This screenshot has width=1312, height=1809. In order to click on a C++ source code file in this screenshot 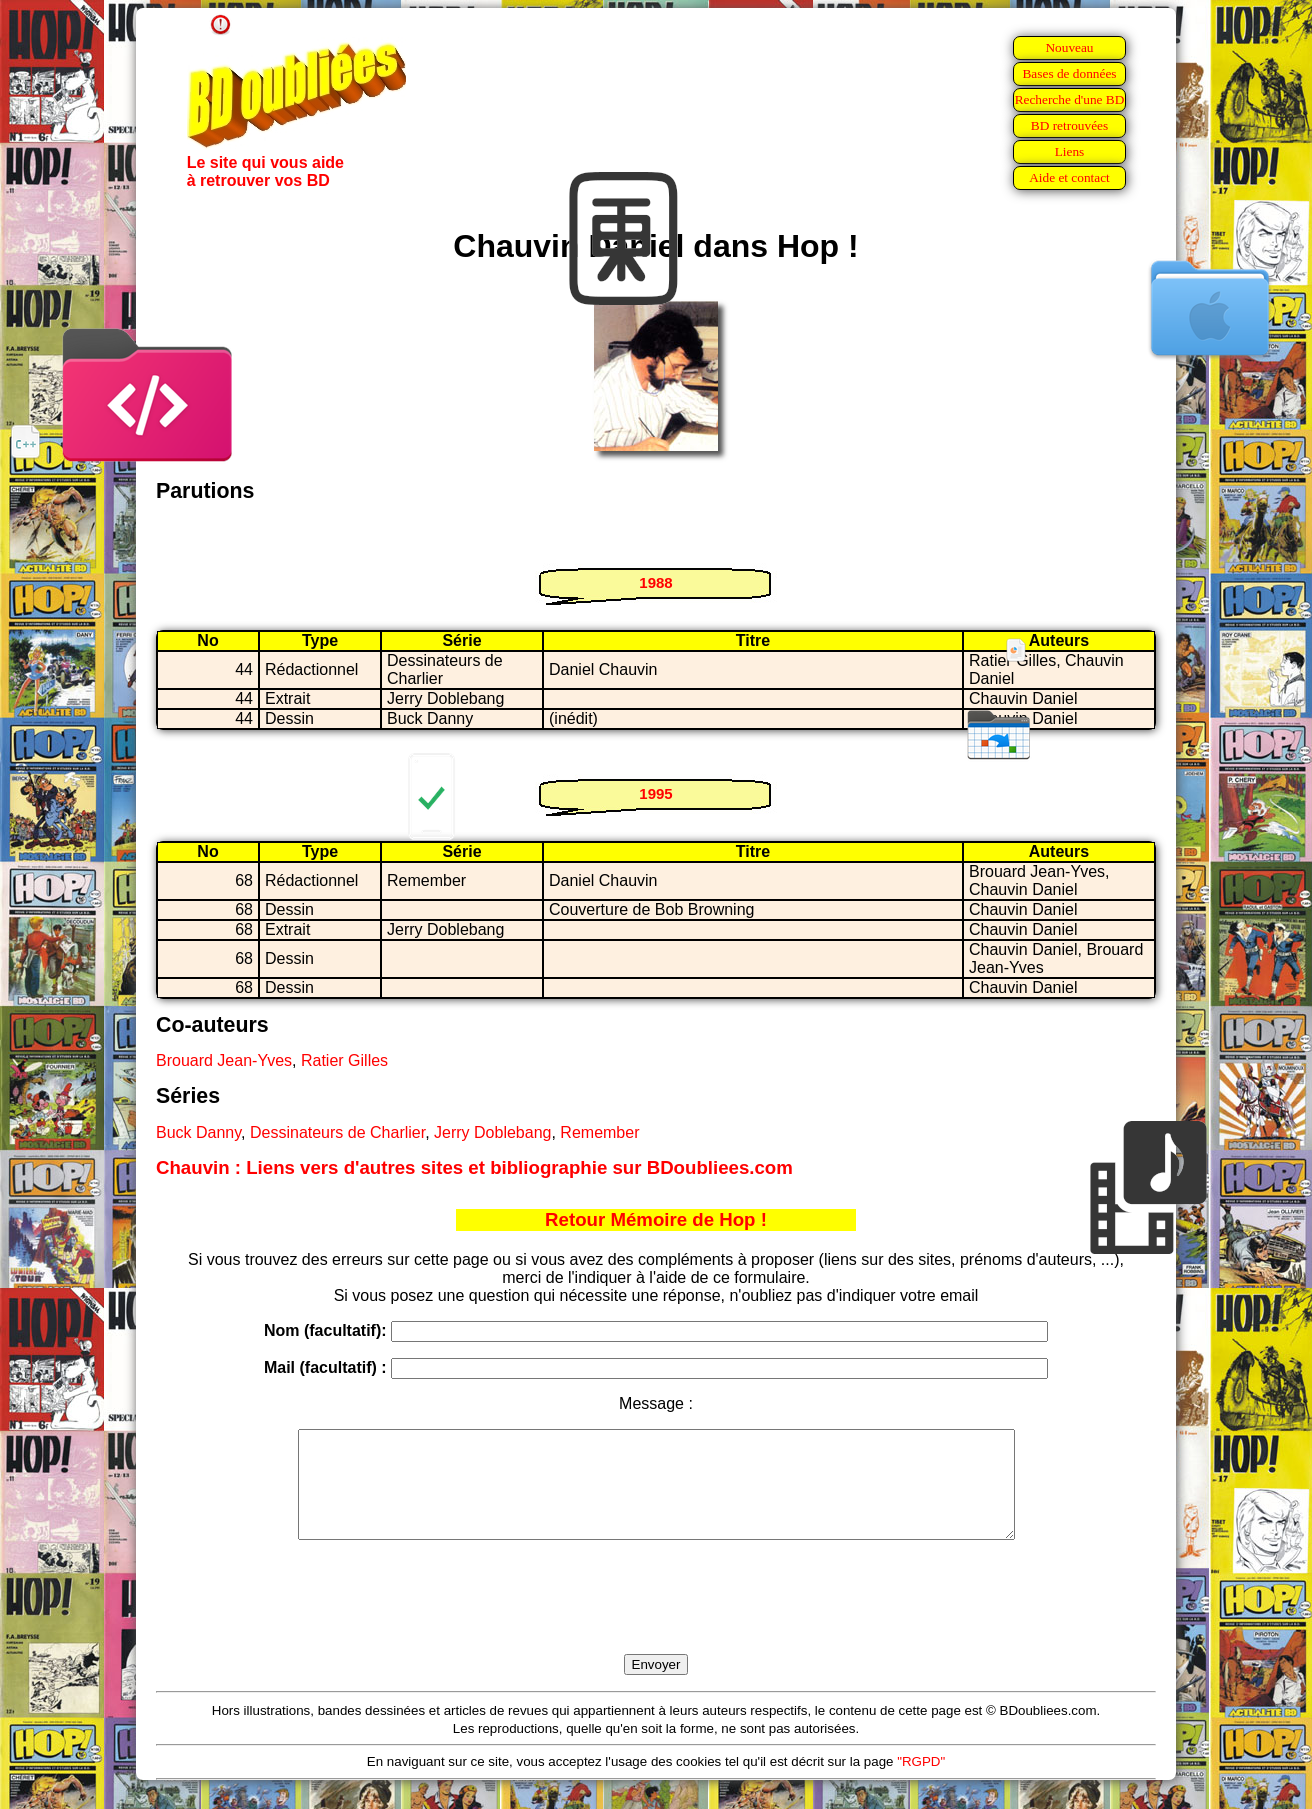, I will do `click(25, 441)`.